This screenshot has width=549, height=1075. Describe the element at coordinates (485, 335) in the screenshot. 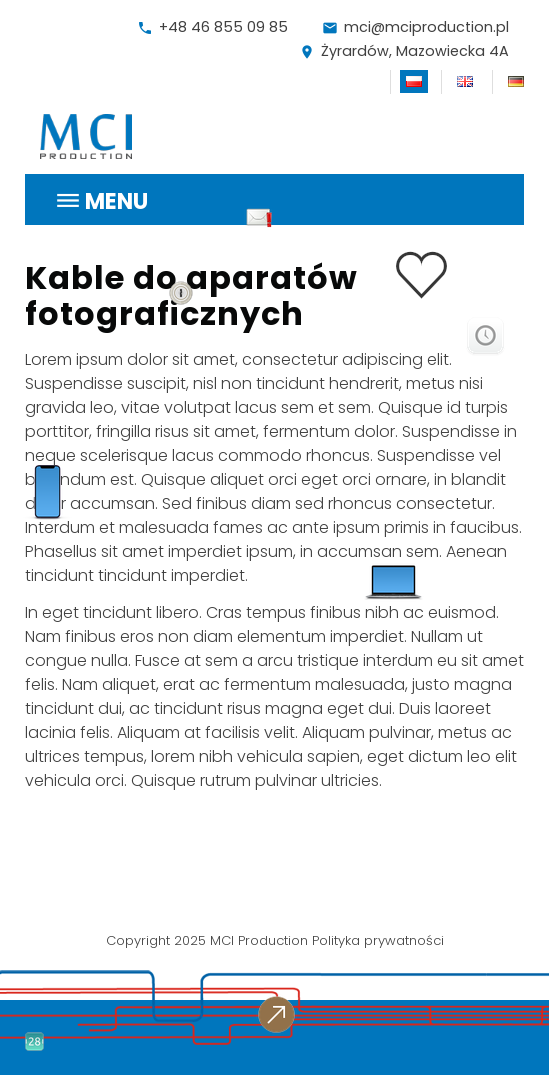

I see `image is loading or processing` at that location.